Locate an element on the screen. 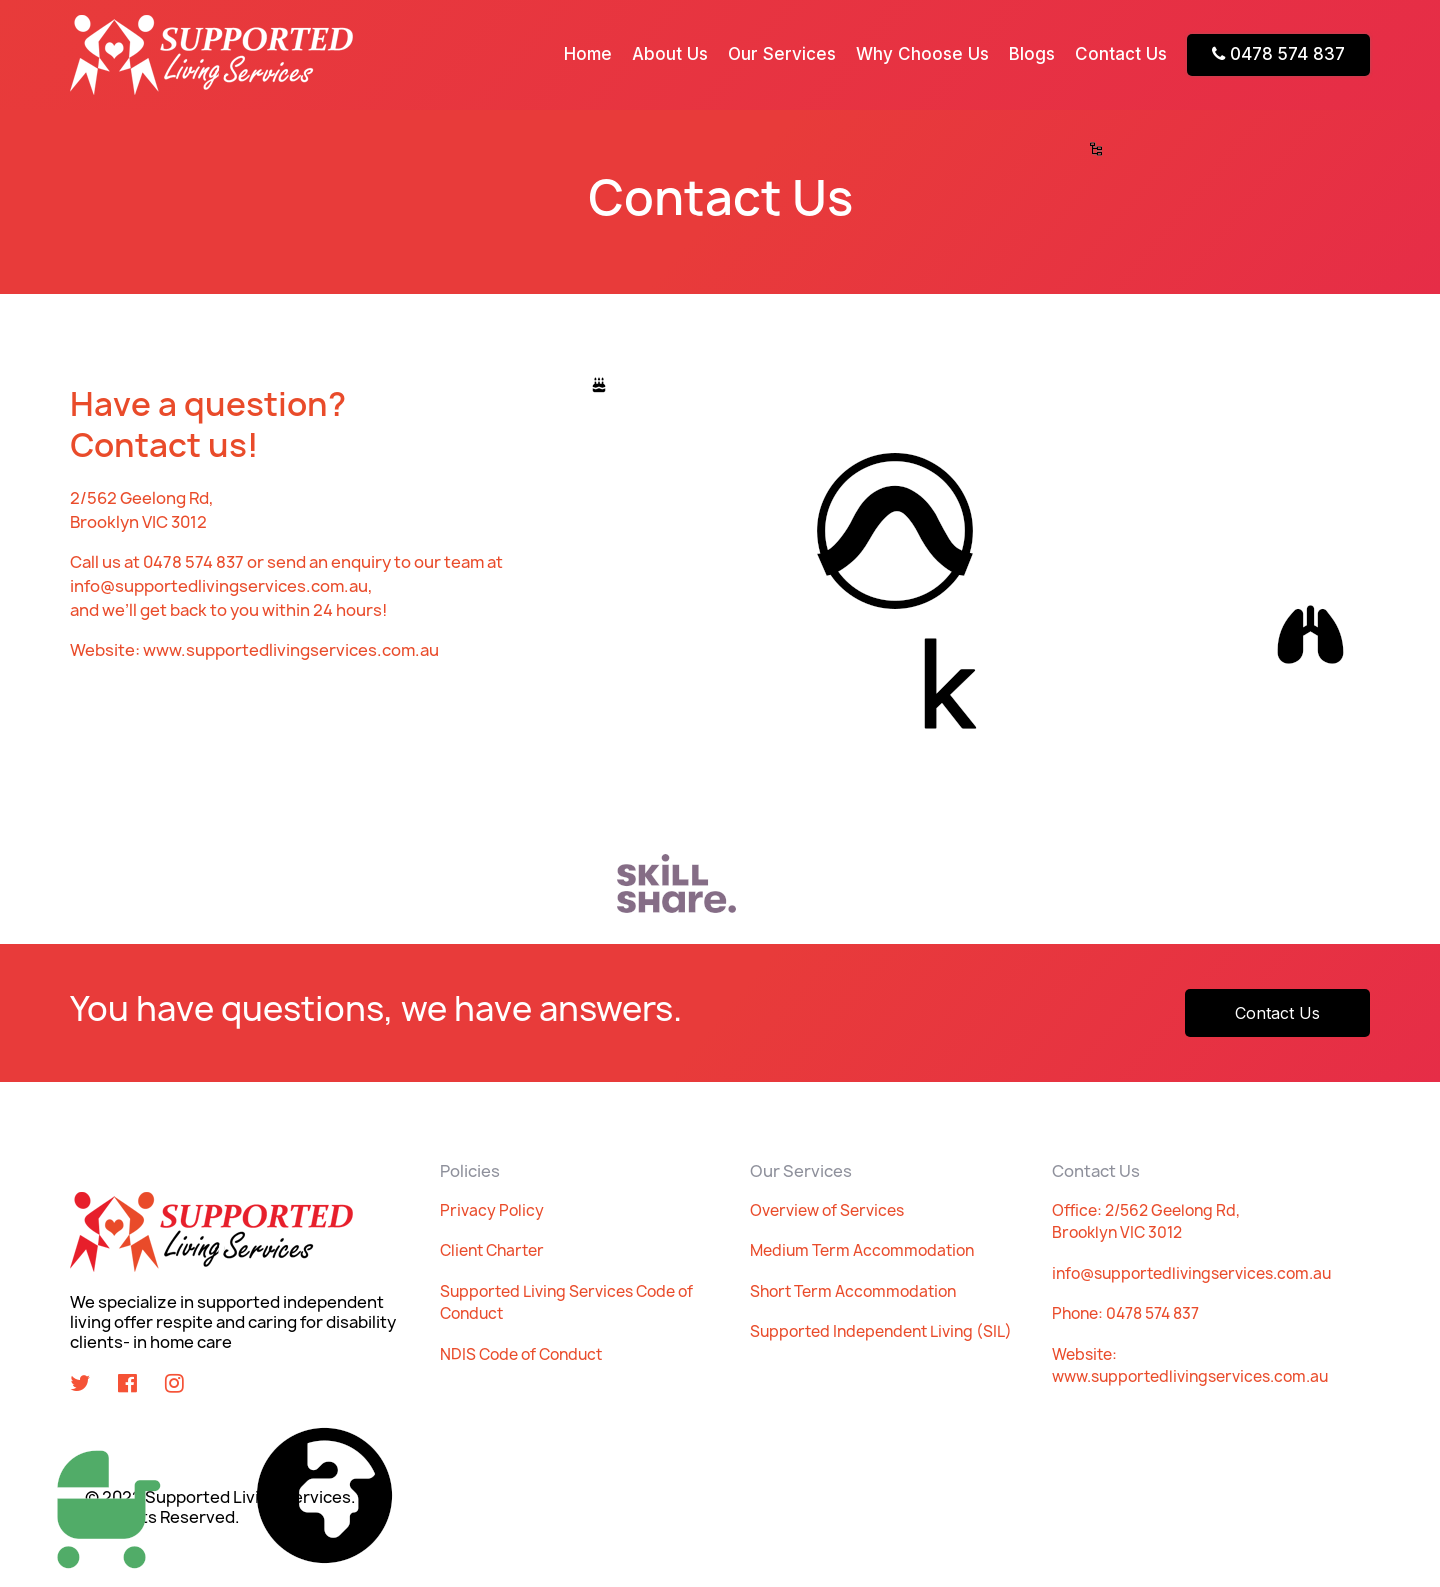 The image size is (1440, 1587). access baby or parenting-related features is located at coordinates (101, 1509).